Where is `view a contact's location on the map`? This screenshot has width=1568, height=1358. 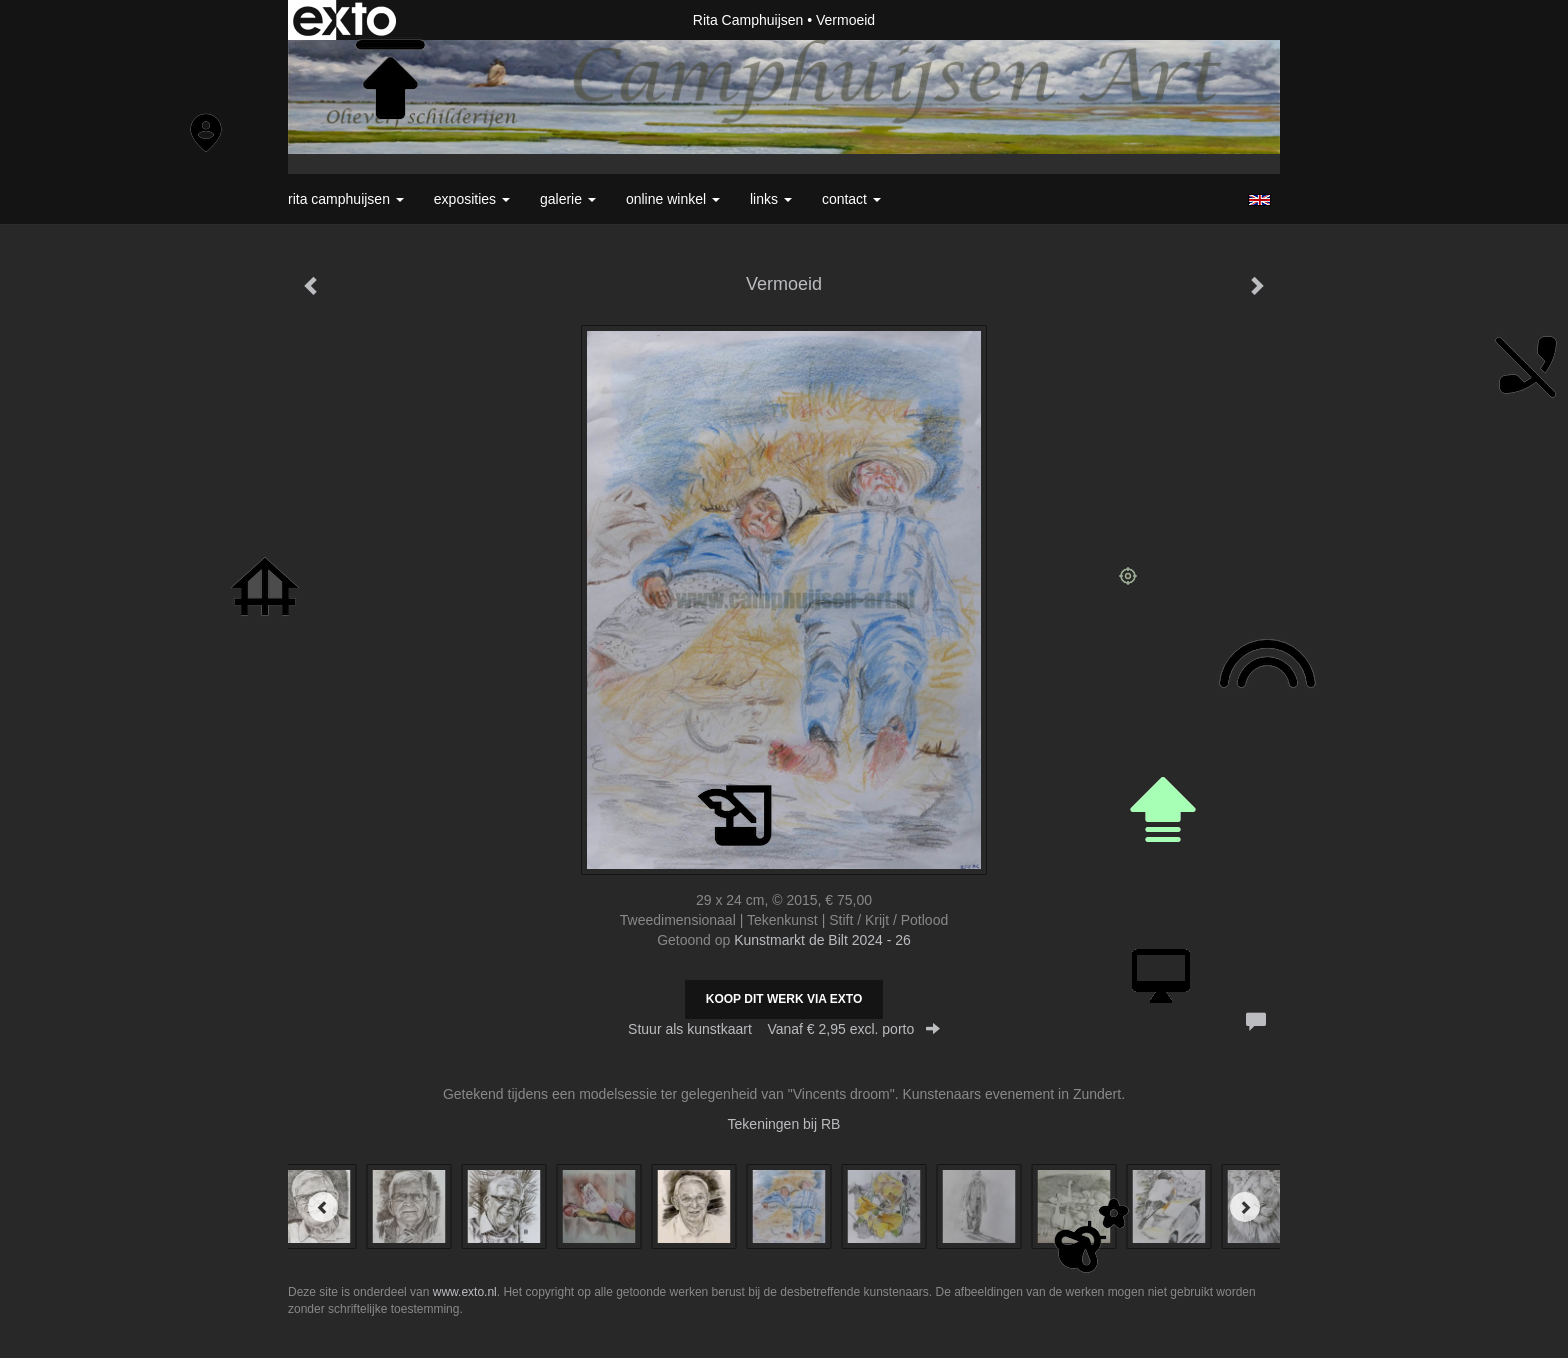
view a contact's location on the map is located at coordinates (206, 133).